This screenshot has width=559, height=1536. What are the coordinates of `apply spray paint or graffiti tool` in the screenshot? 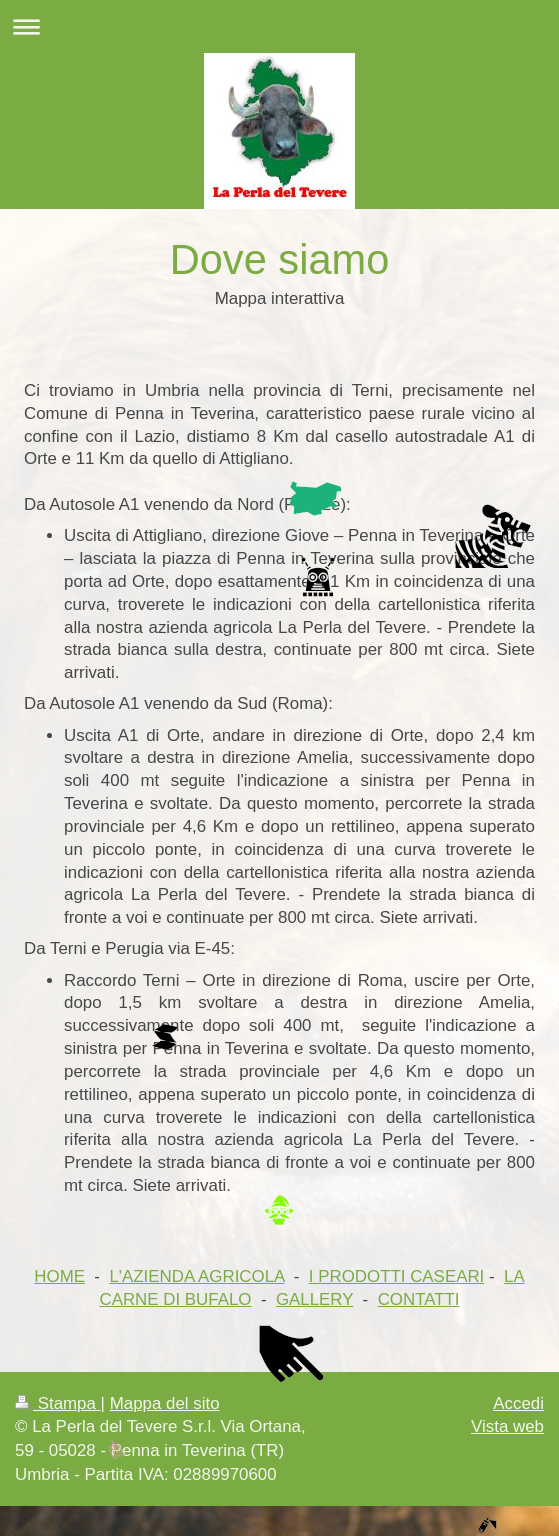 It's located at (487, 1526).